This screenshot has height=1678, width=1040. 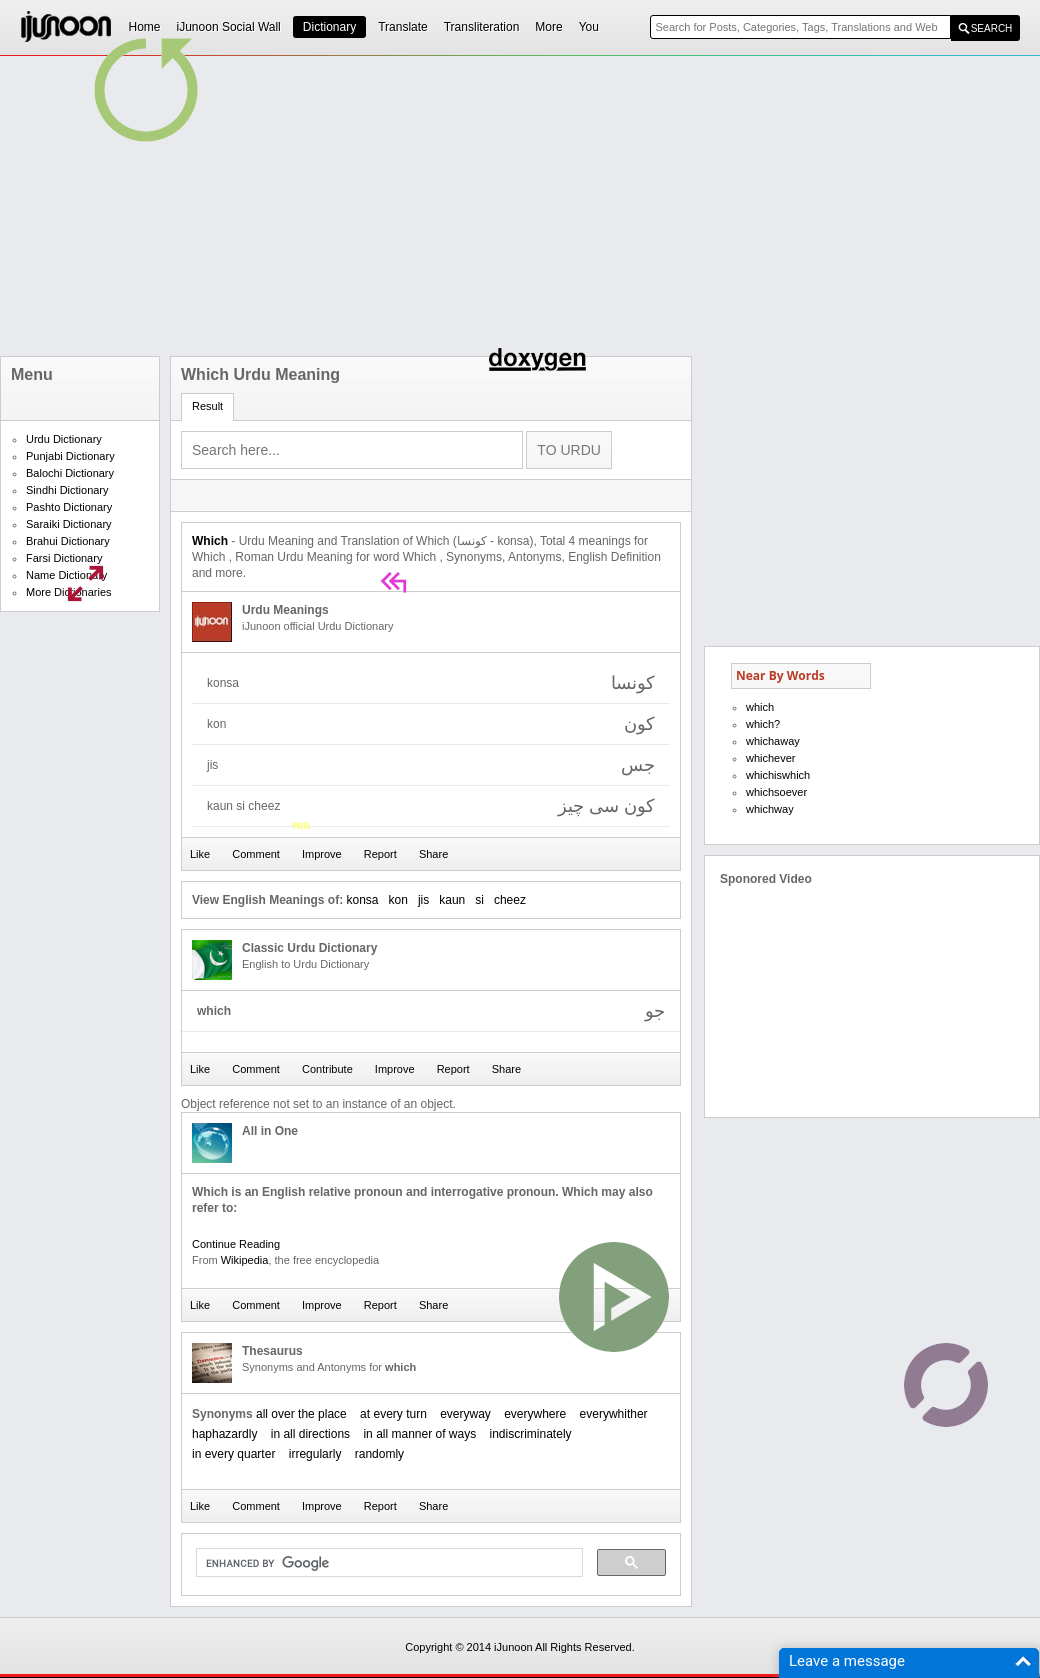 What do you see at coordinates (946, 1385) in the screenshot?
I see `open rustdesk remote desktop application` at bounding box center [946, 1385].